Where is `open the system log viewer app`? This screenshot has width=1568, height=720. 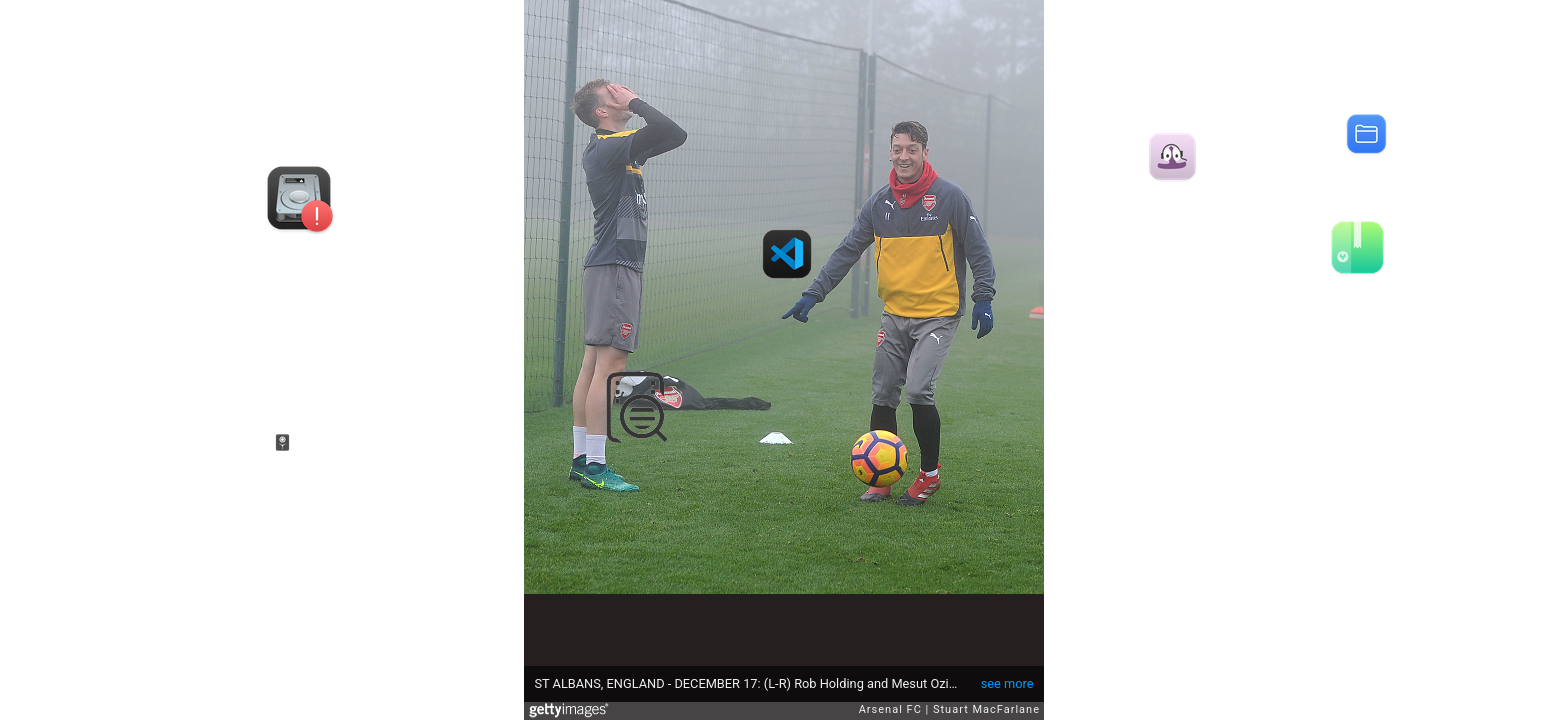
open the system log viewer app is located at coordinates (637, 407).